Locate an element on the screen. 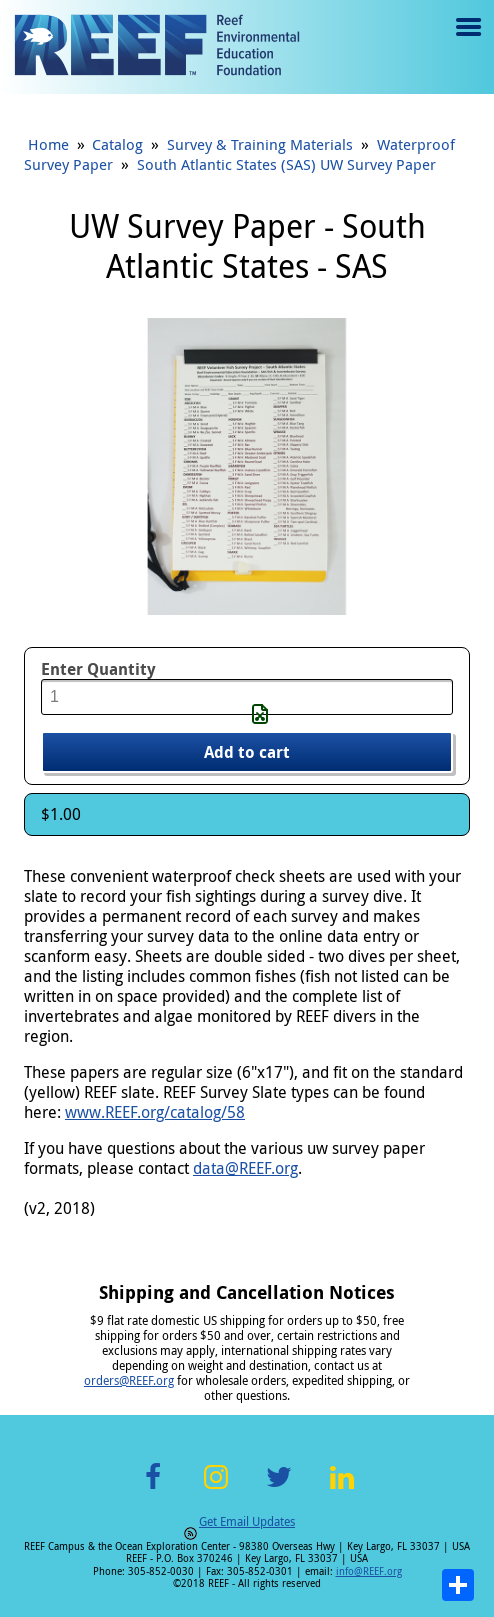 This screenshot has width=494, height=1617. locate your airtag device is located at coordinates (190, 1533).